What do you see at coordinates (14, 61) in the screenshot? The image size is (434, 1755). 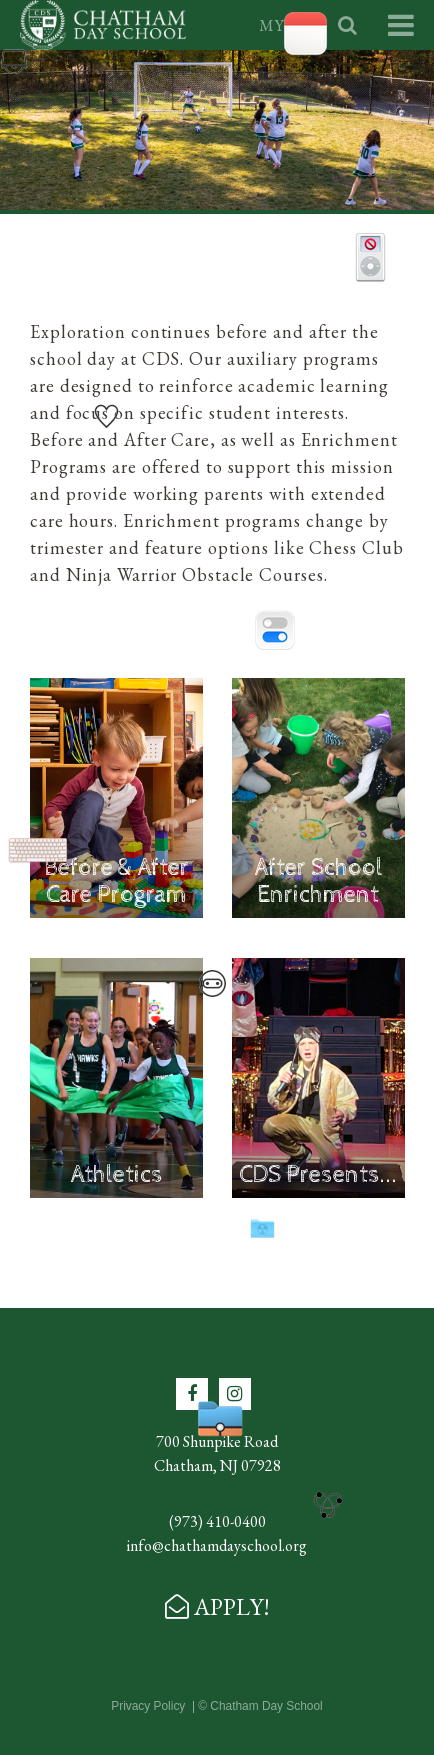 I see `access optical disc drive` at bounding box center [14, 61].